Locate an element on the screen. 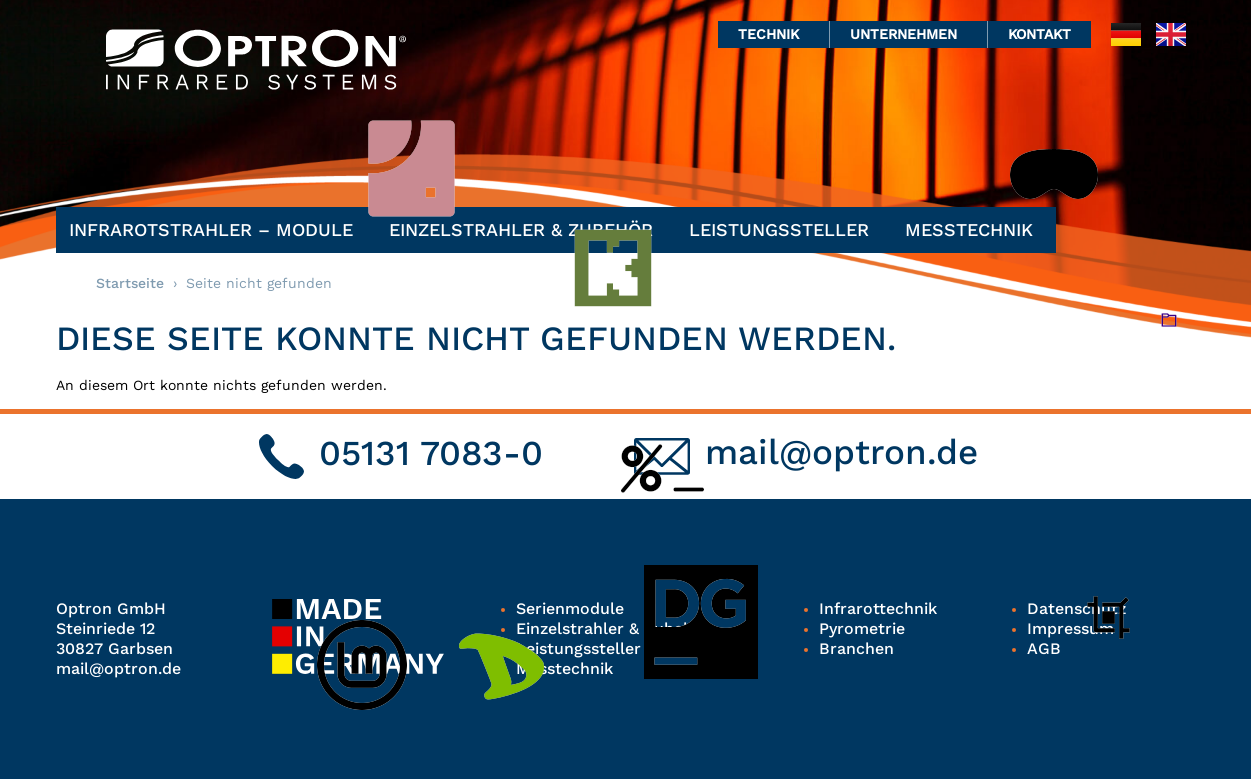 The height and width of the screenshot is (779, 1251). access local storage or hard drive is located at coordinates (411, 168).